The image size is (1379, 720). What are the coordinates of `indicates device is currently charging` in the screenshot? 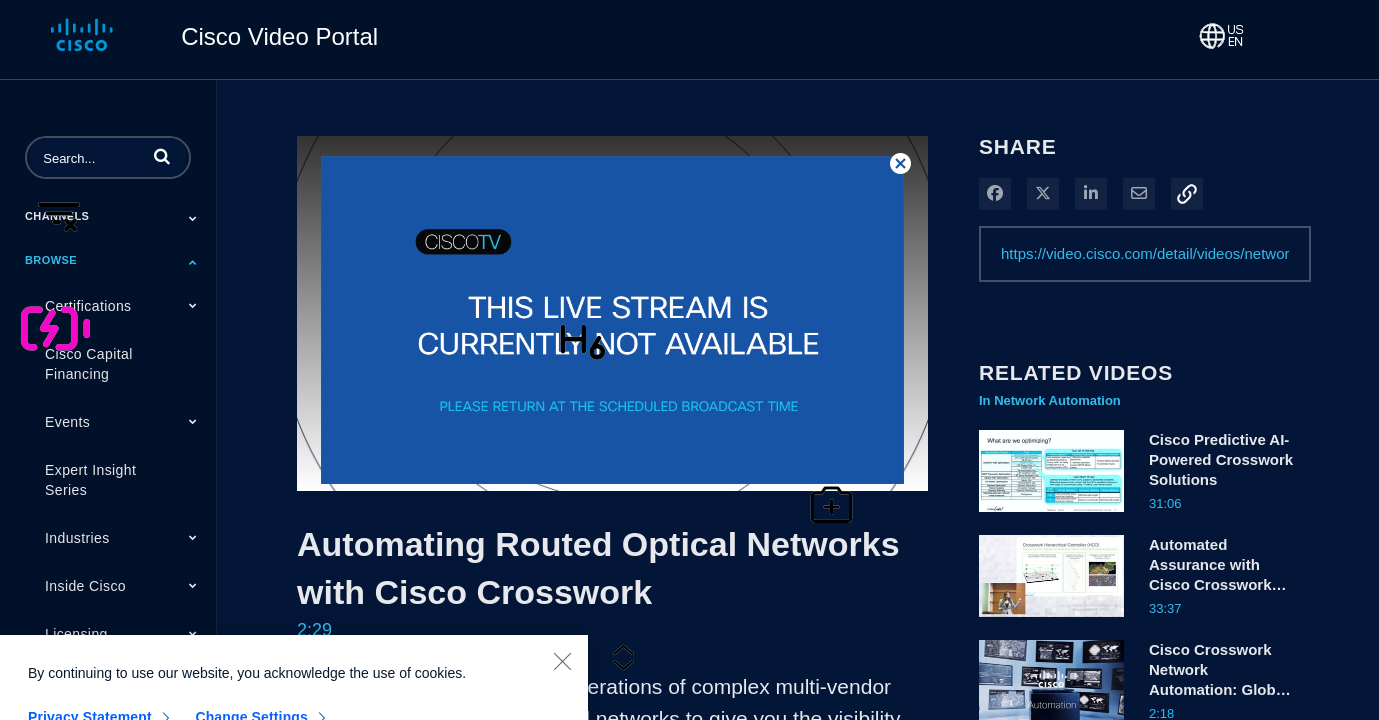 It's located at (55, 328).